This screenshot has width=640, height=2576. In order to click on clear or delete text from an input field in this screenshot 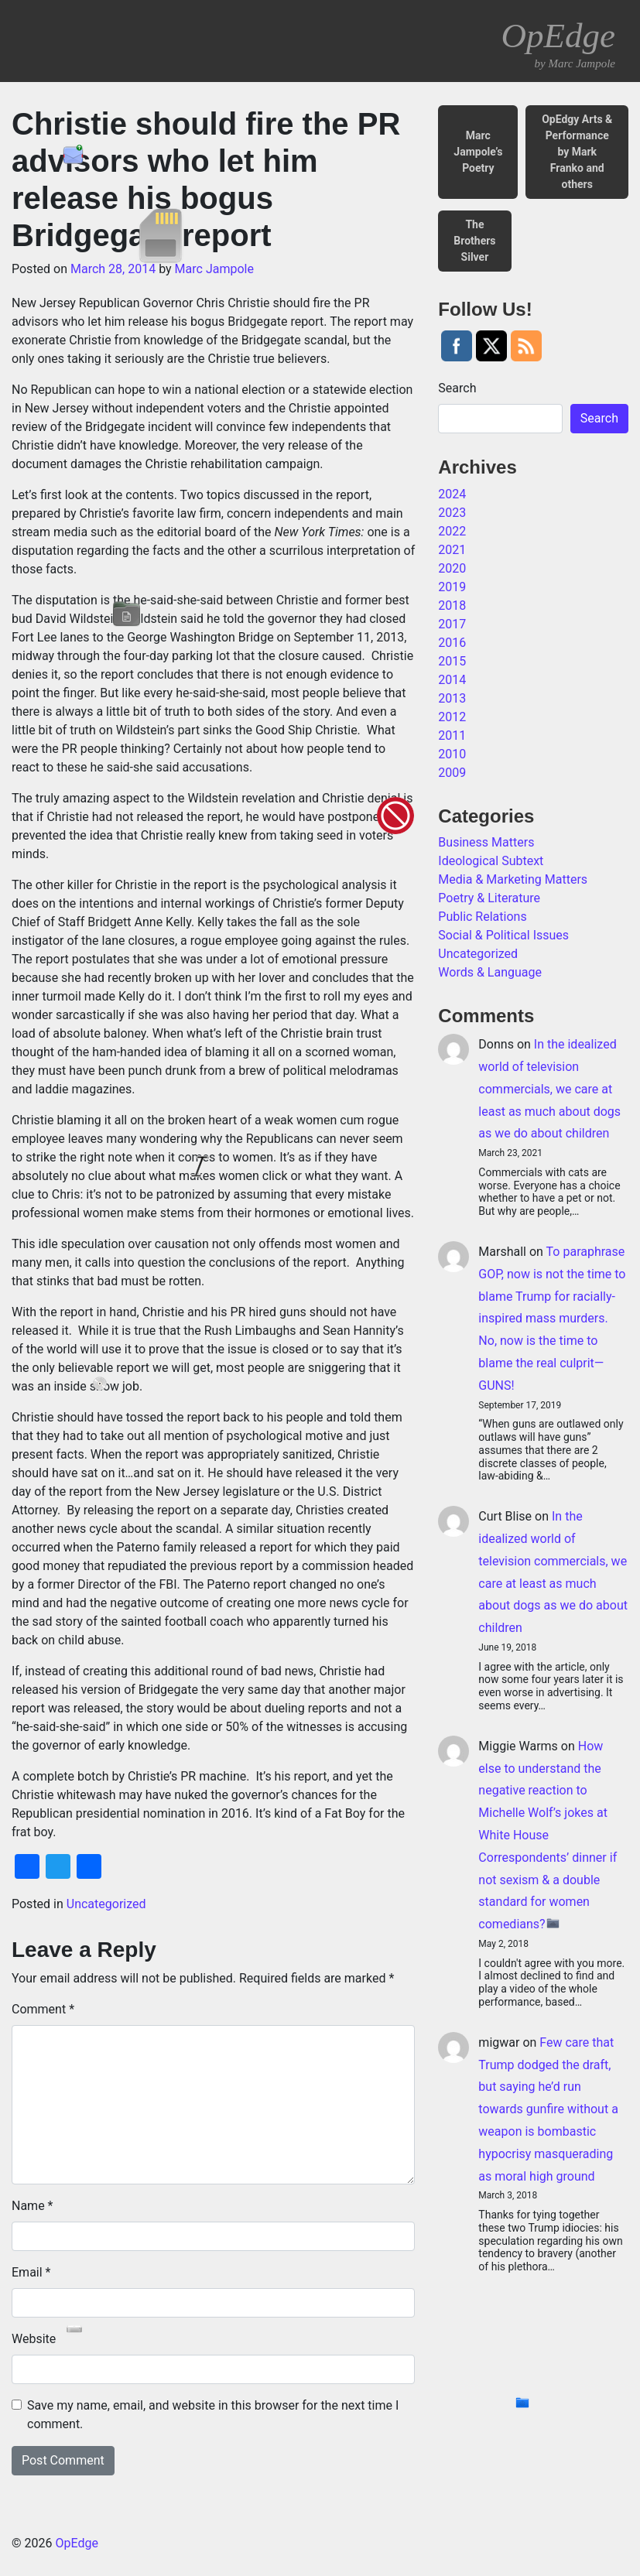, I will do `click(395, 816)`.